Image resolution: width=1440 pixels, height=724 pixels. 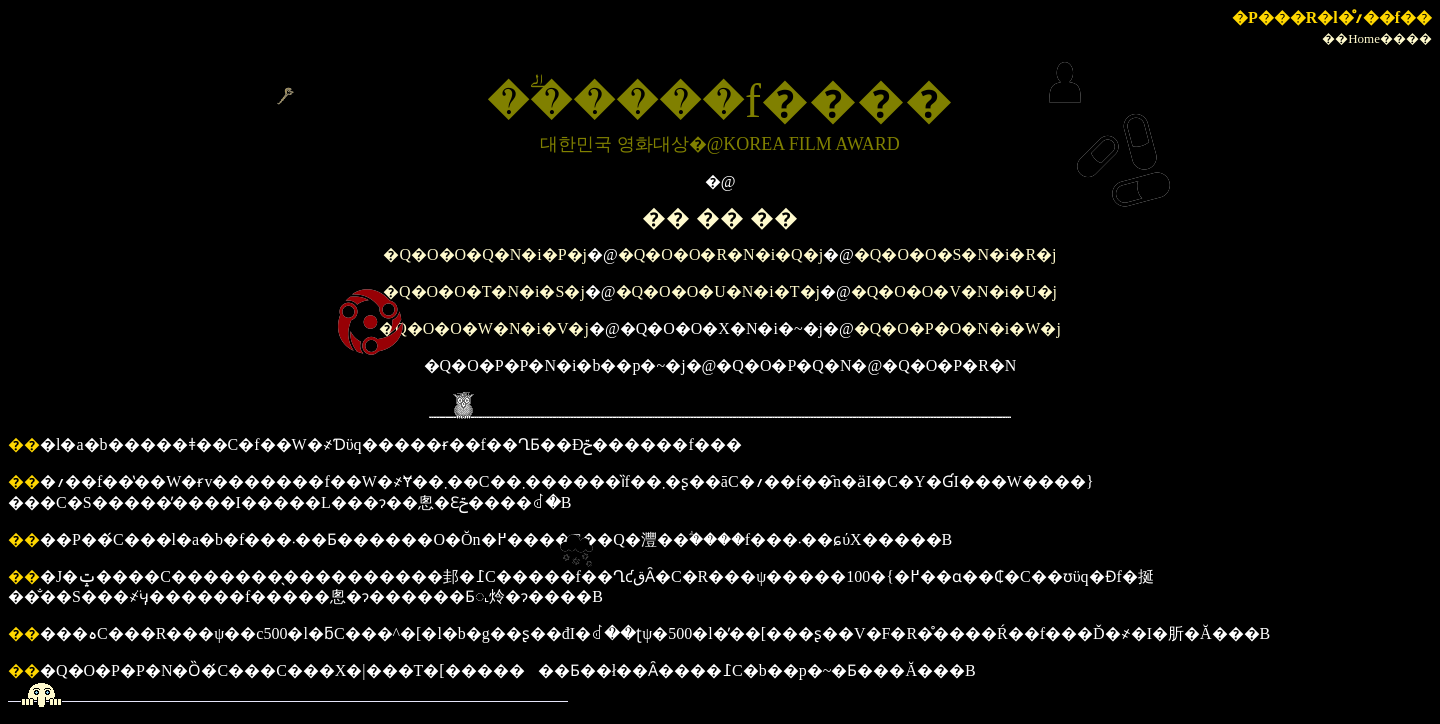 What do you see at coordinates (370, 322) in the screenshot?
I see `decorative symbol representing infinity or interconnection` at bounding box center [370, 322].